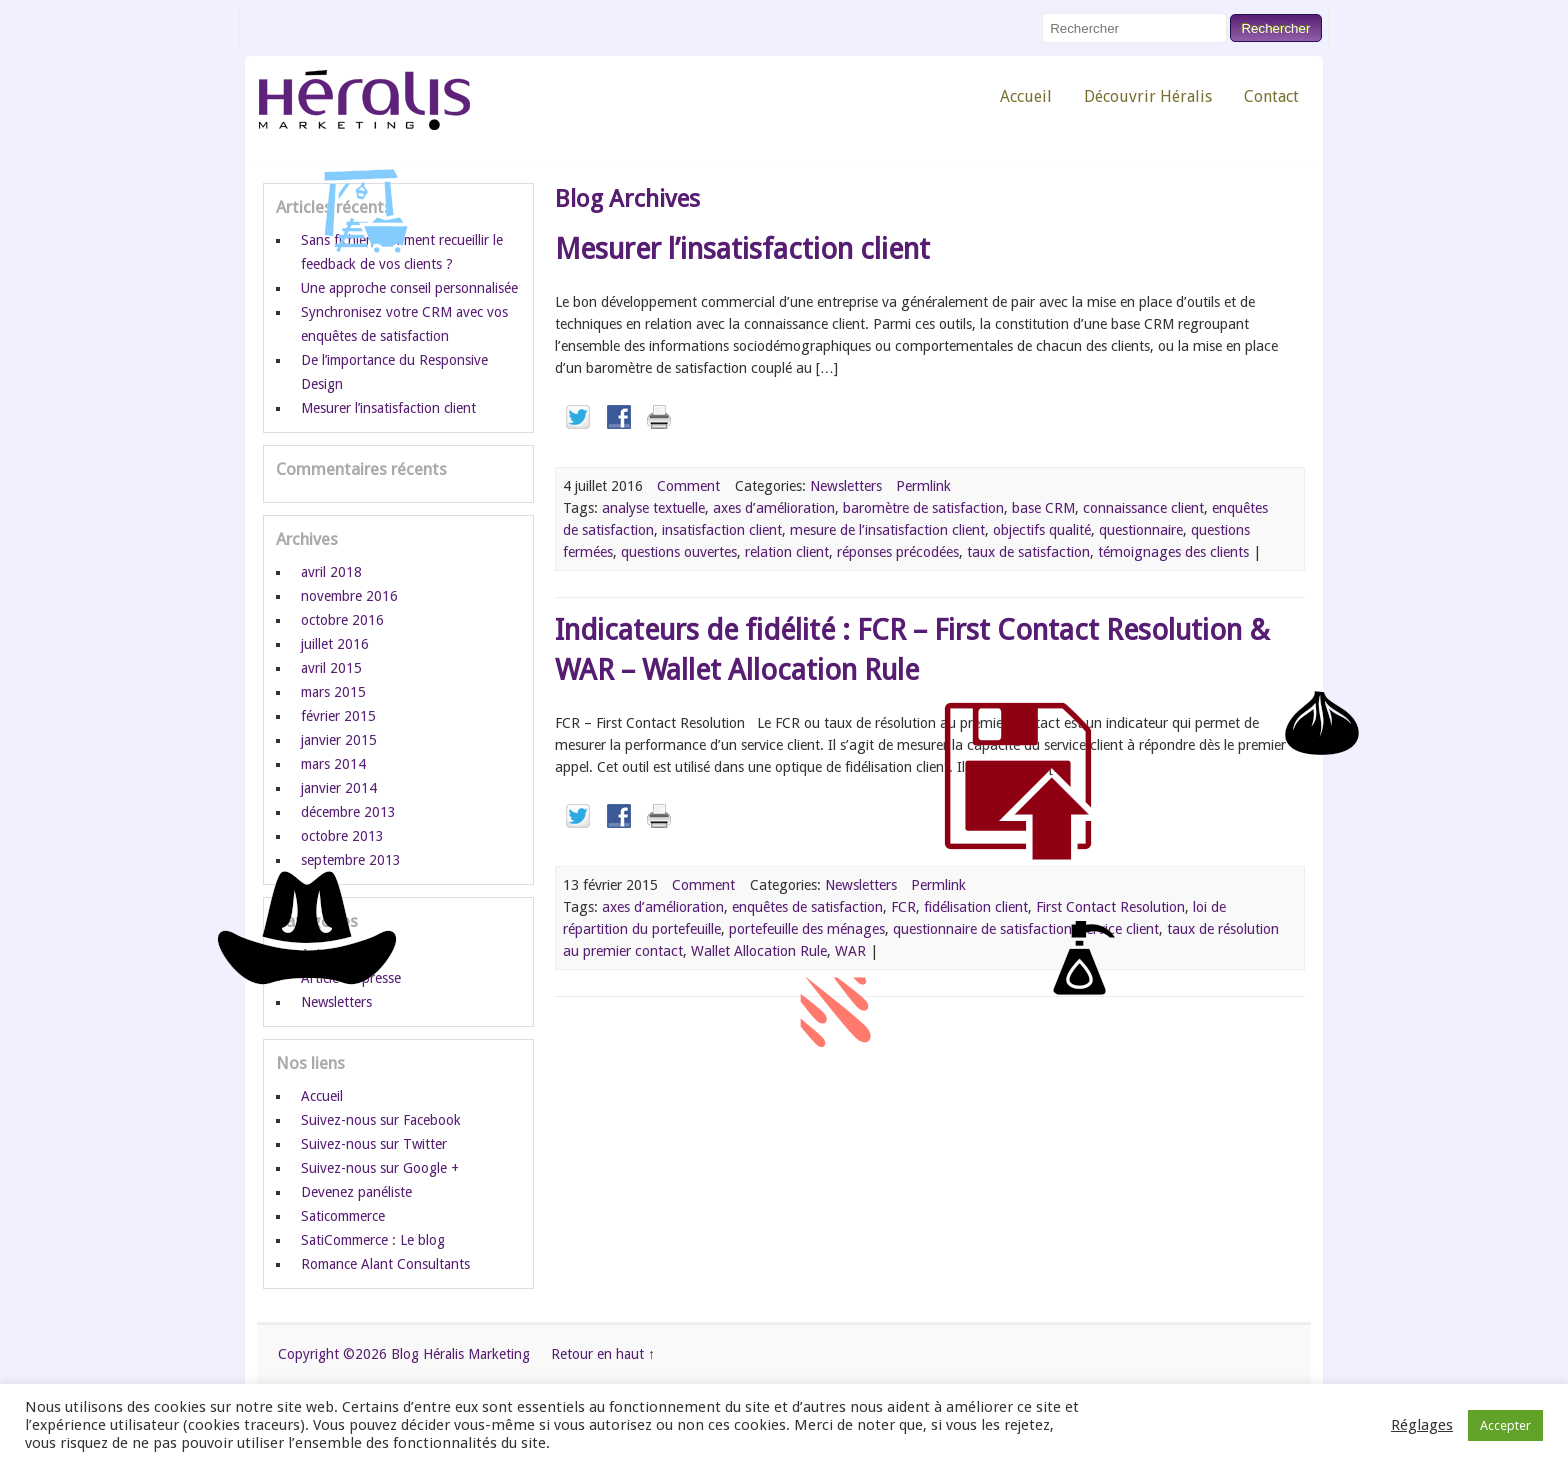 This screenshot has width=1568, height=1466. Describe the element at coordinates (307, 928) in the screenshot. I see `select cowboy or western theme` at that location.